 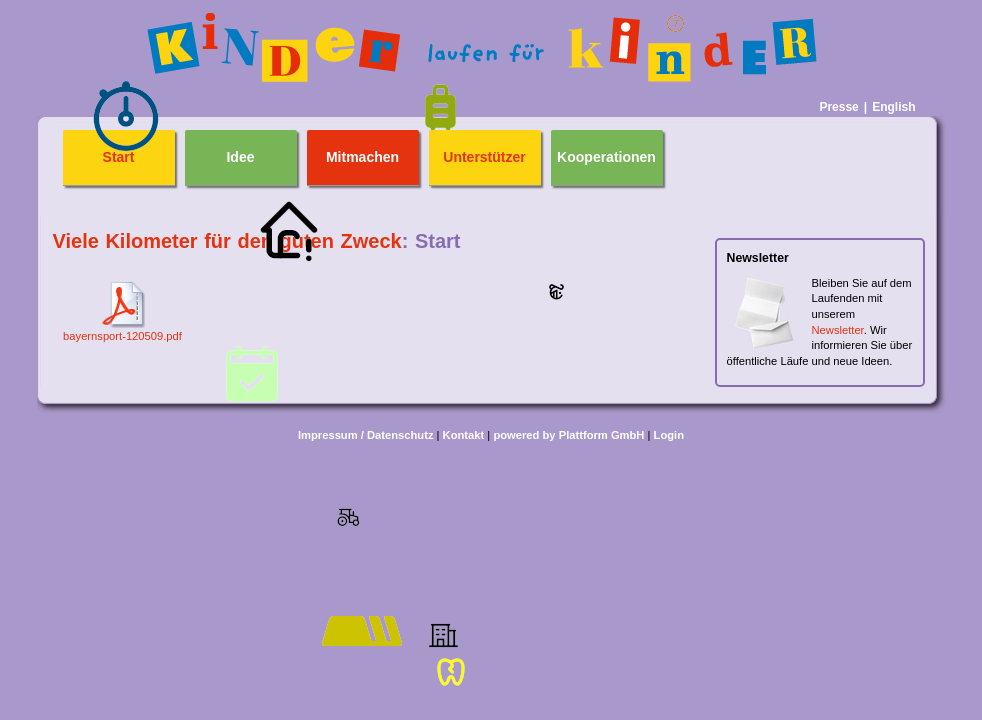 What do you see at coordinates (362, 631) in the screenshot?
I see `switch between open browser tabs` at bounding box center [362, 631].